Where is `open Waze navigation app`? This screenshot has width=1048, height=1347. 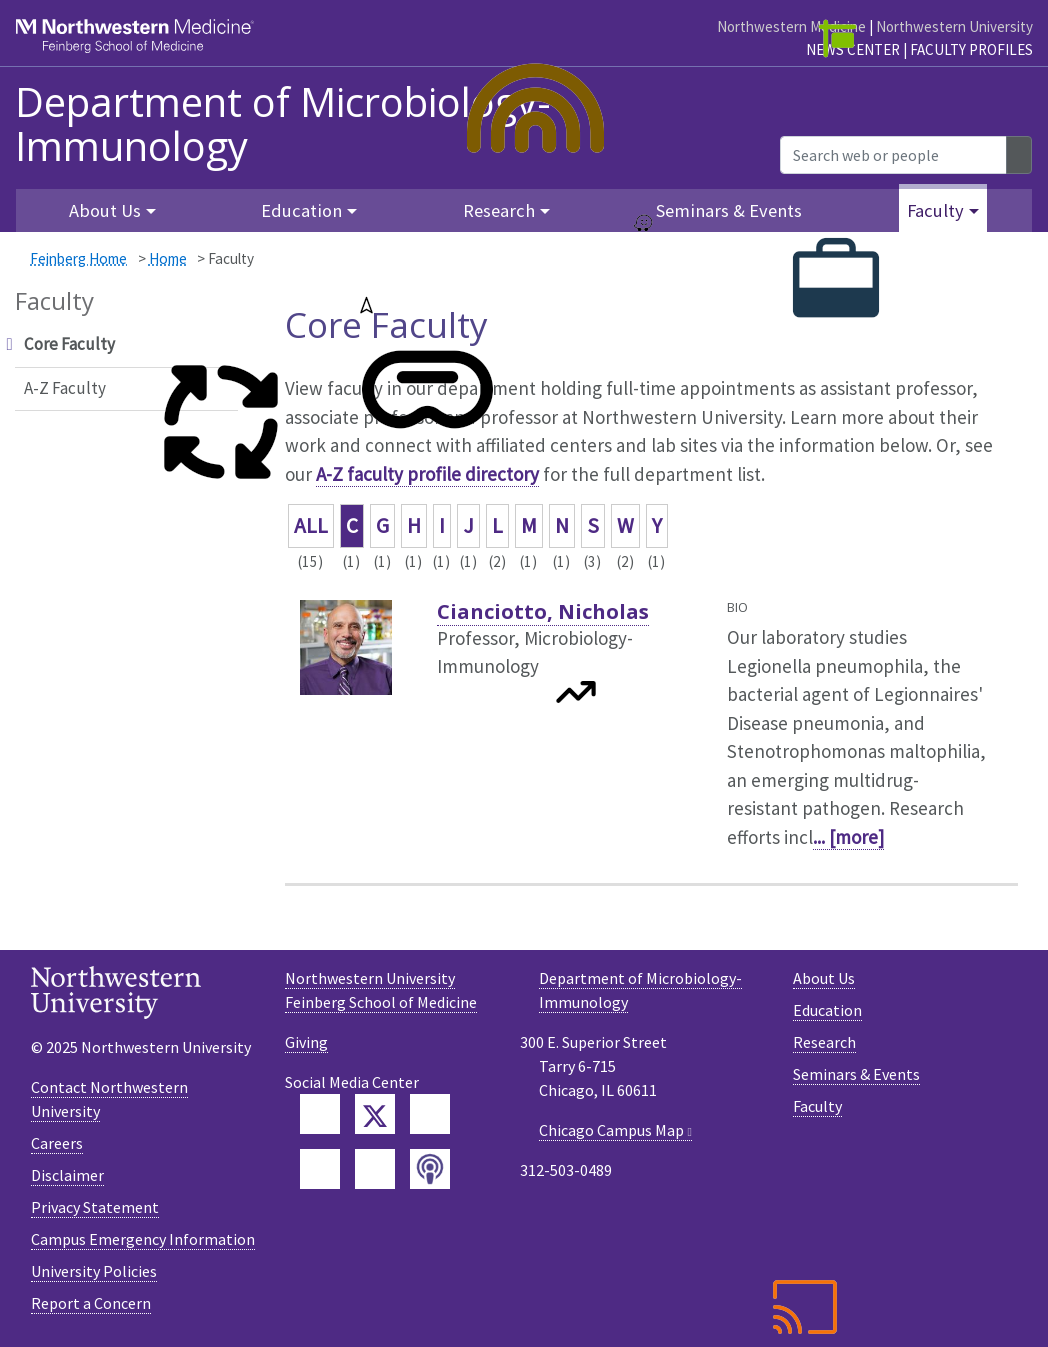 open Waze navigation app is located at coordinates (643, 223).